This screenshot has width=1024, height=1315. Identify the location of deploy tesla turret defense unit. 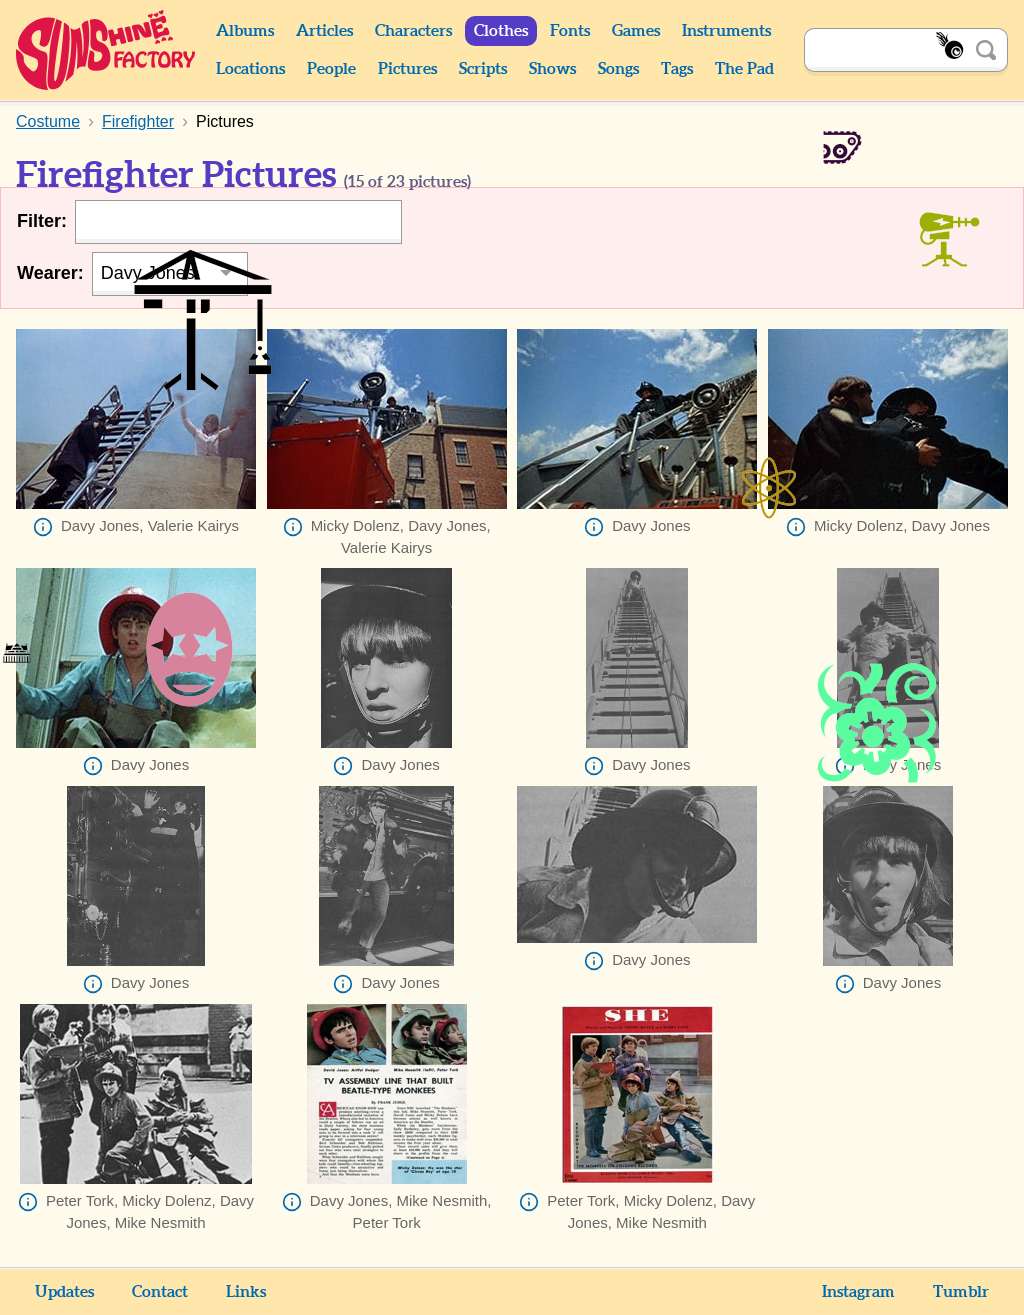
(949, 236).